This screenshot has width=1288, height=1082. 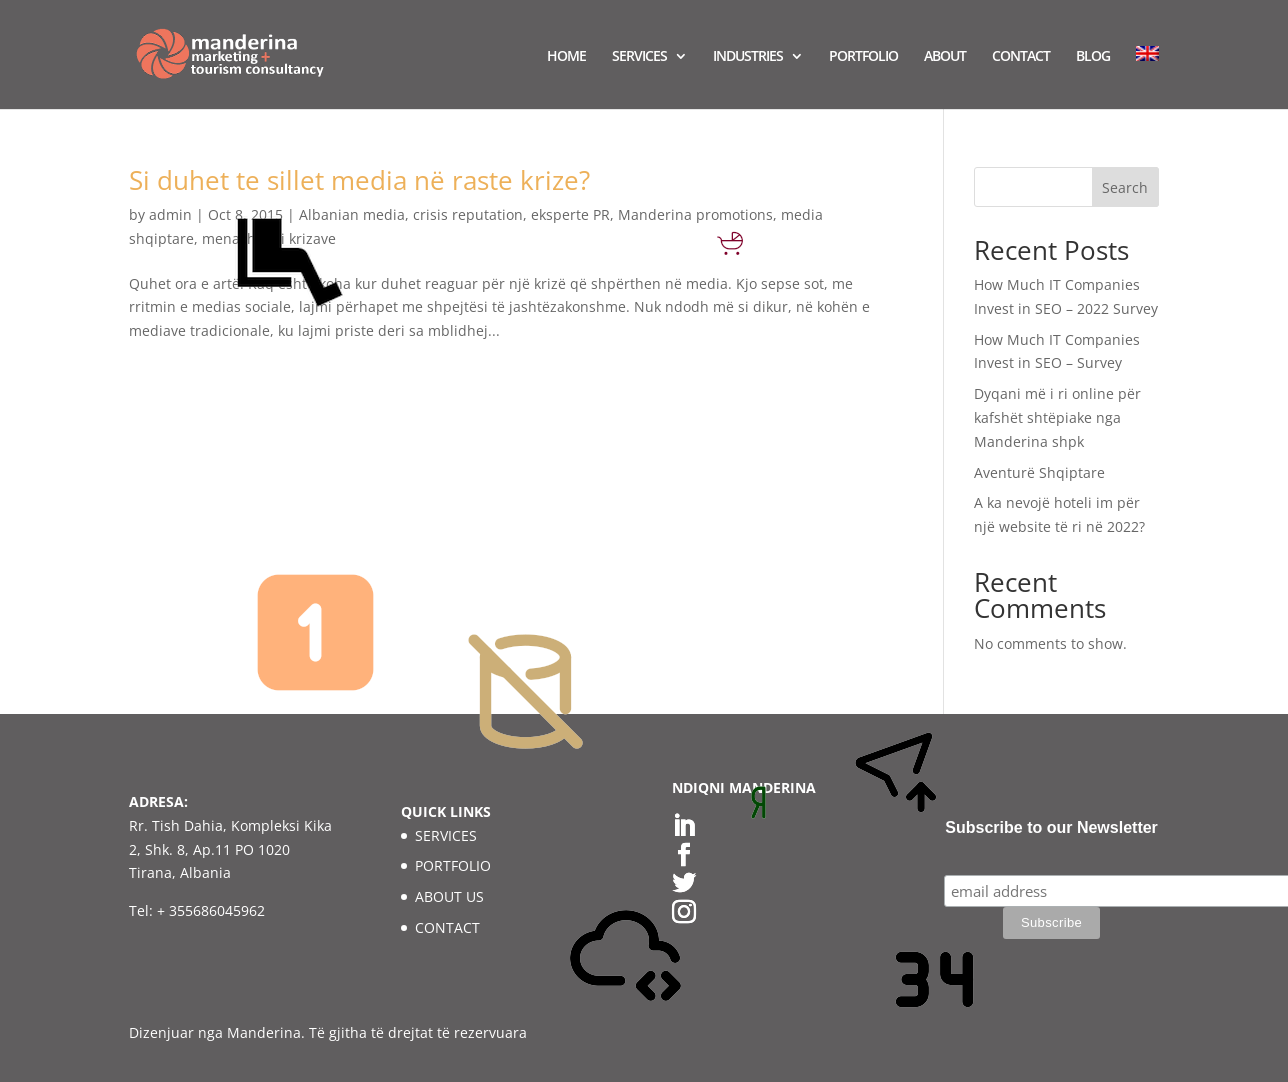 What do you see at coordinates (730, 242) in the screenshot?
I see `access baby or parenting-related features` at bounding box center [730, 242].